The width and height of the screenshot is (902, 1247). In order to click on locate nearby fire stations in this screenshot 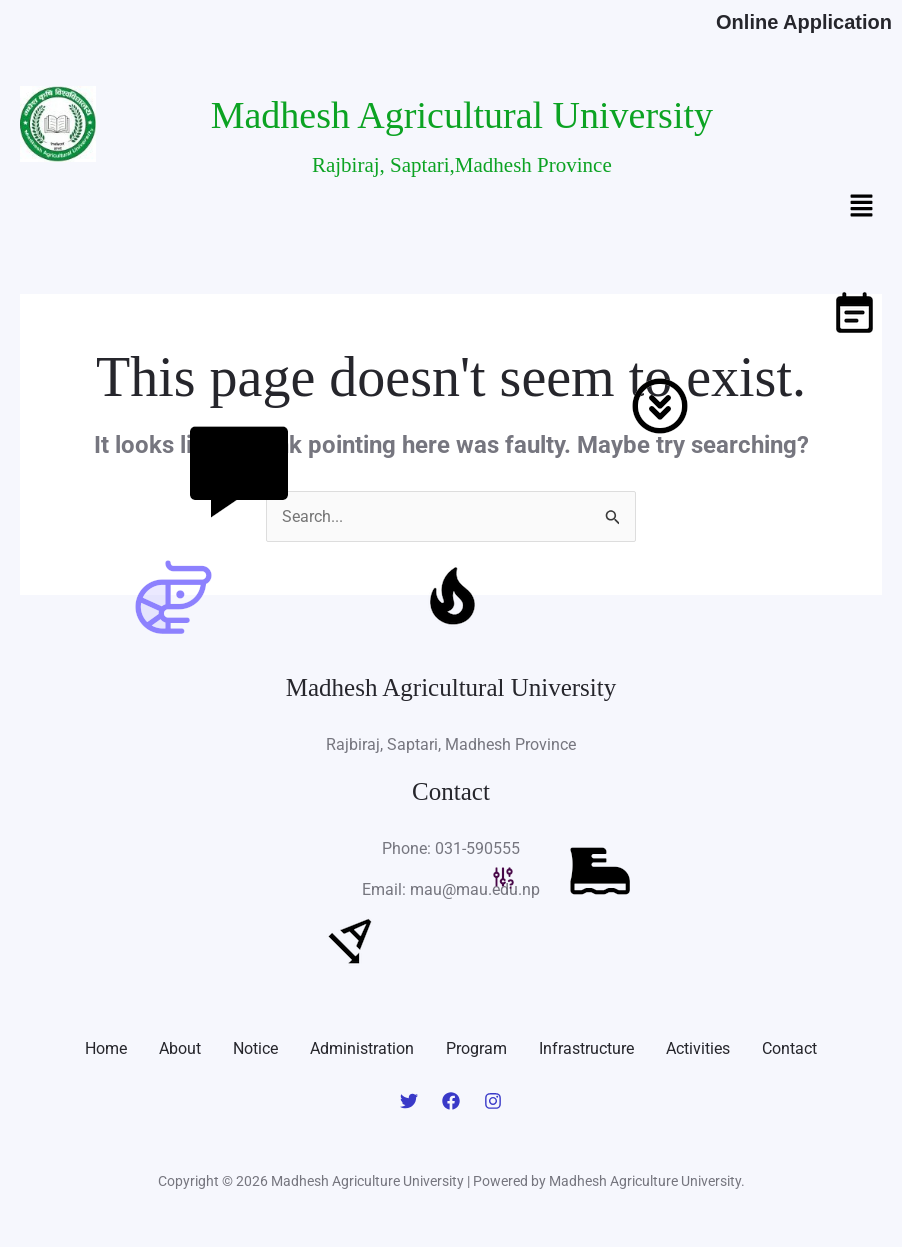, I will do `click(452, 596)`.